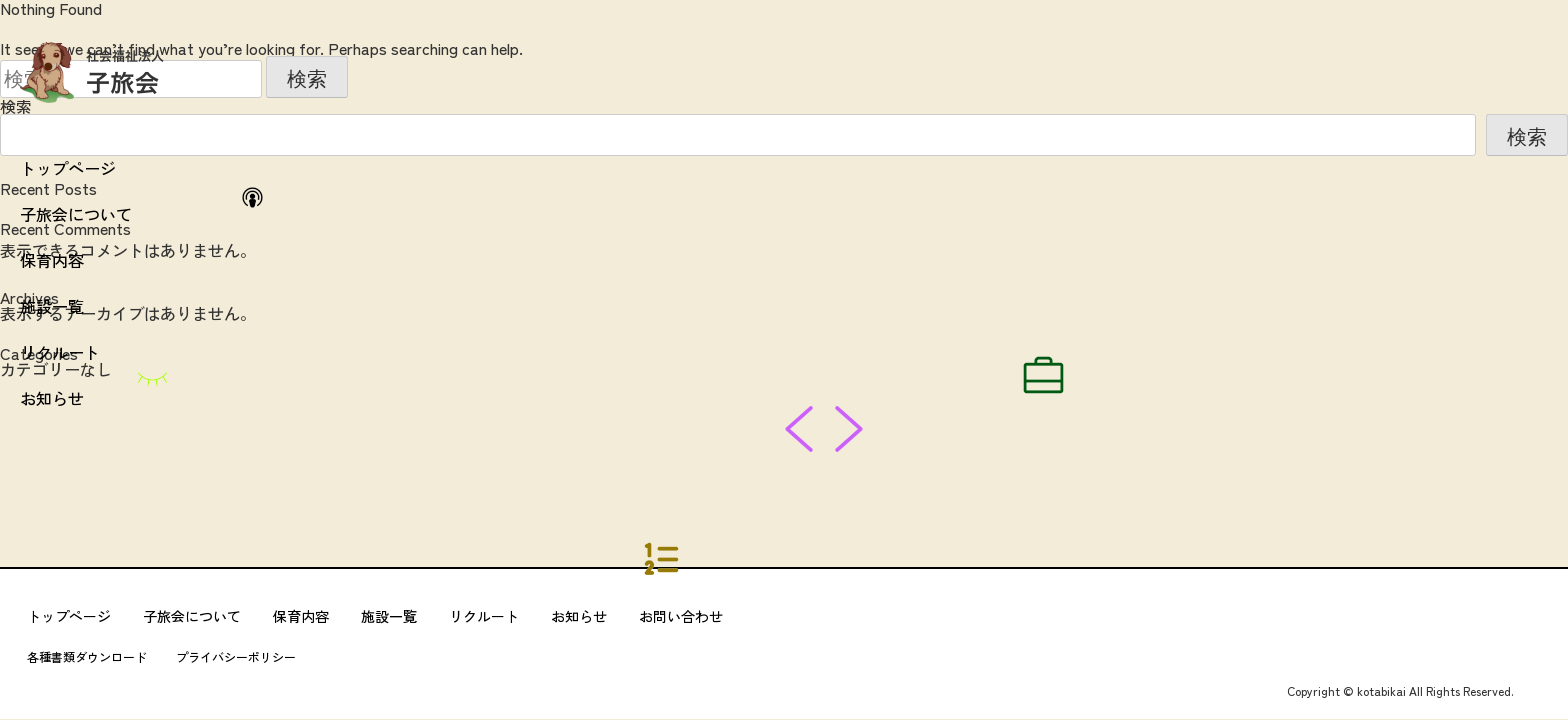 Image resolution: width=1568 pixels, height=720 pixels. What do you see at coordinates (252, 197) in the screenshot?
I see `open apple podcasts` at bounding box center [252, 197].